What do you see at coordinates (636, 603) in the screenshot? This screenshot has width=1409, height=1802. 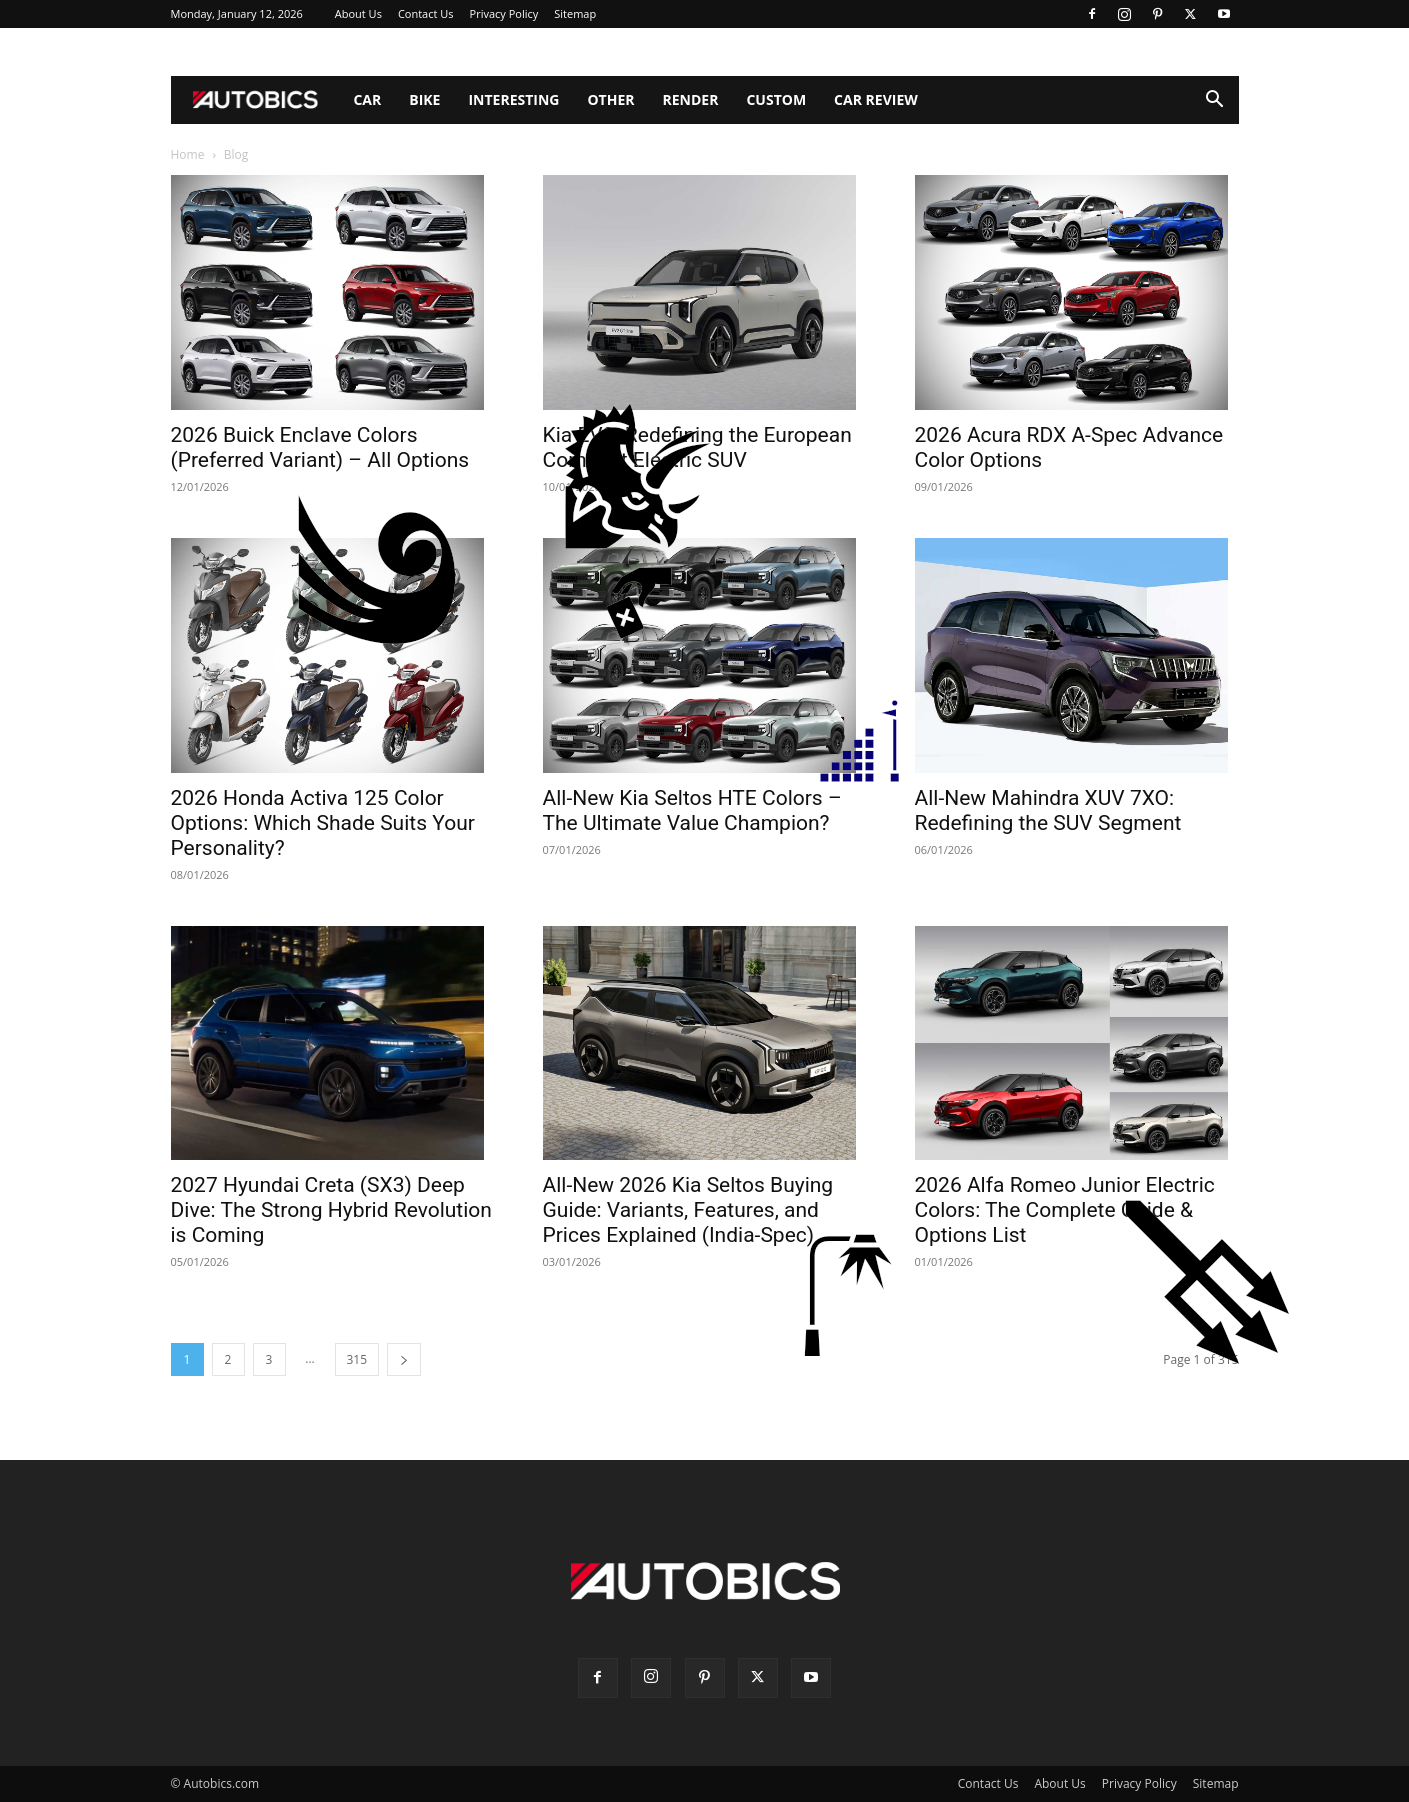 I see `discard a card from your hand` at bounding box center [636, 603].